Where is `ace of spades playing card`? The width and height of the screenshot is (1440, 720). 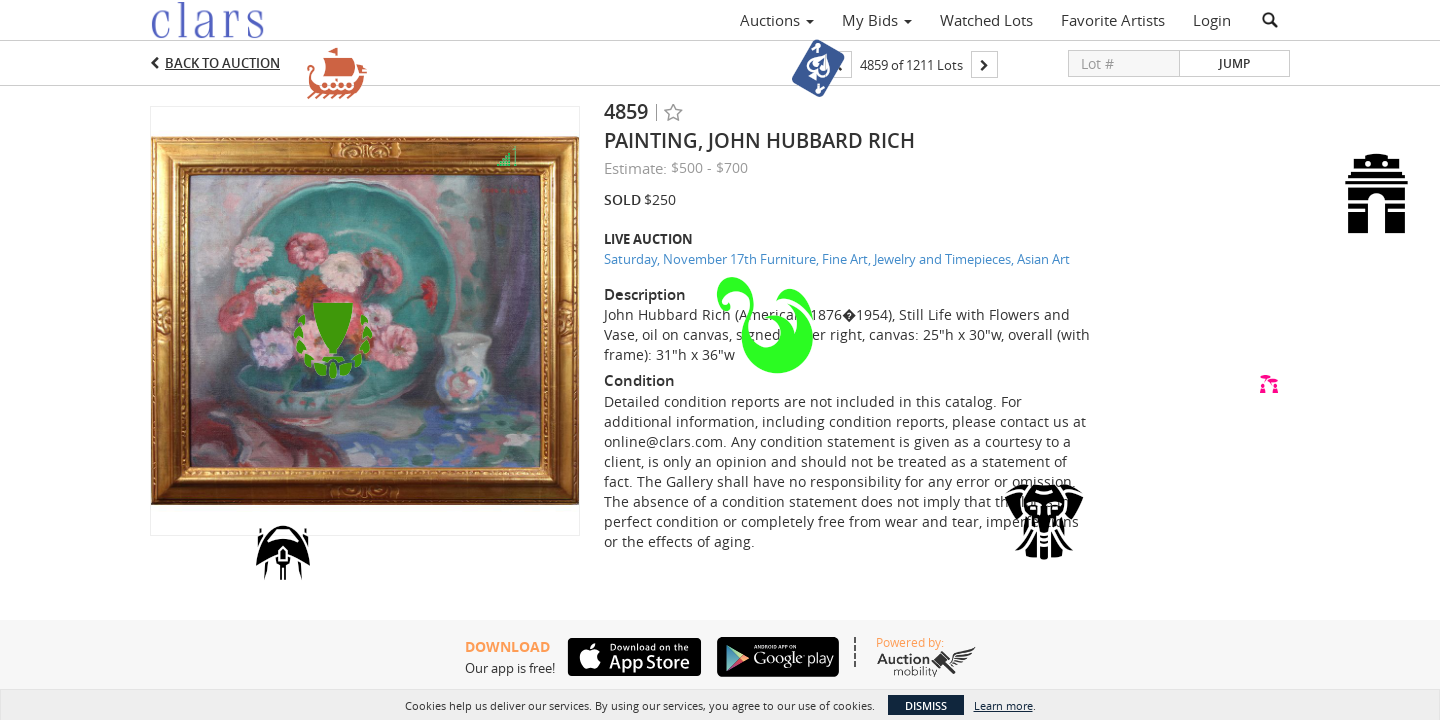
ace of spades playing card is located at coordinates (818, 68).